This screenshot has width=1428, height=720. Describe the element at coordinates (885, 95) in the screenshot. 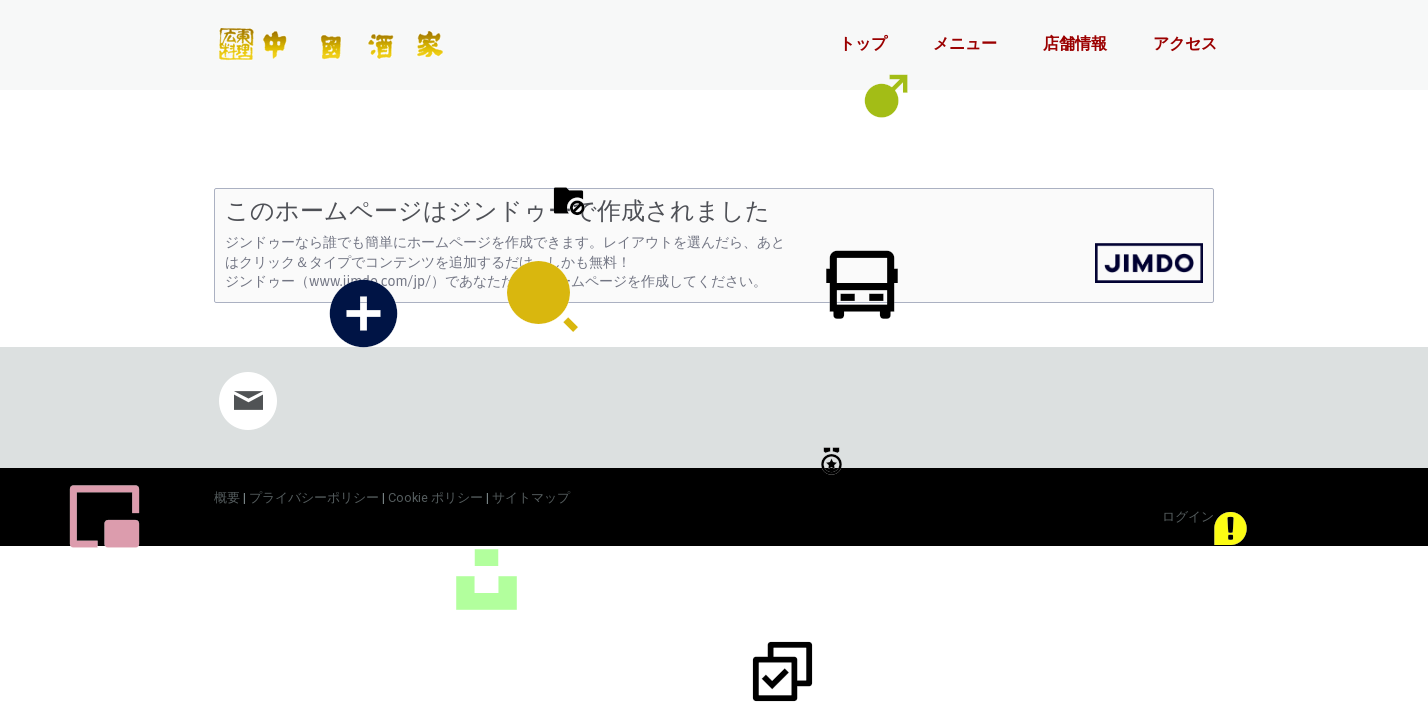

I see `indicates male or men's section` at that location.